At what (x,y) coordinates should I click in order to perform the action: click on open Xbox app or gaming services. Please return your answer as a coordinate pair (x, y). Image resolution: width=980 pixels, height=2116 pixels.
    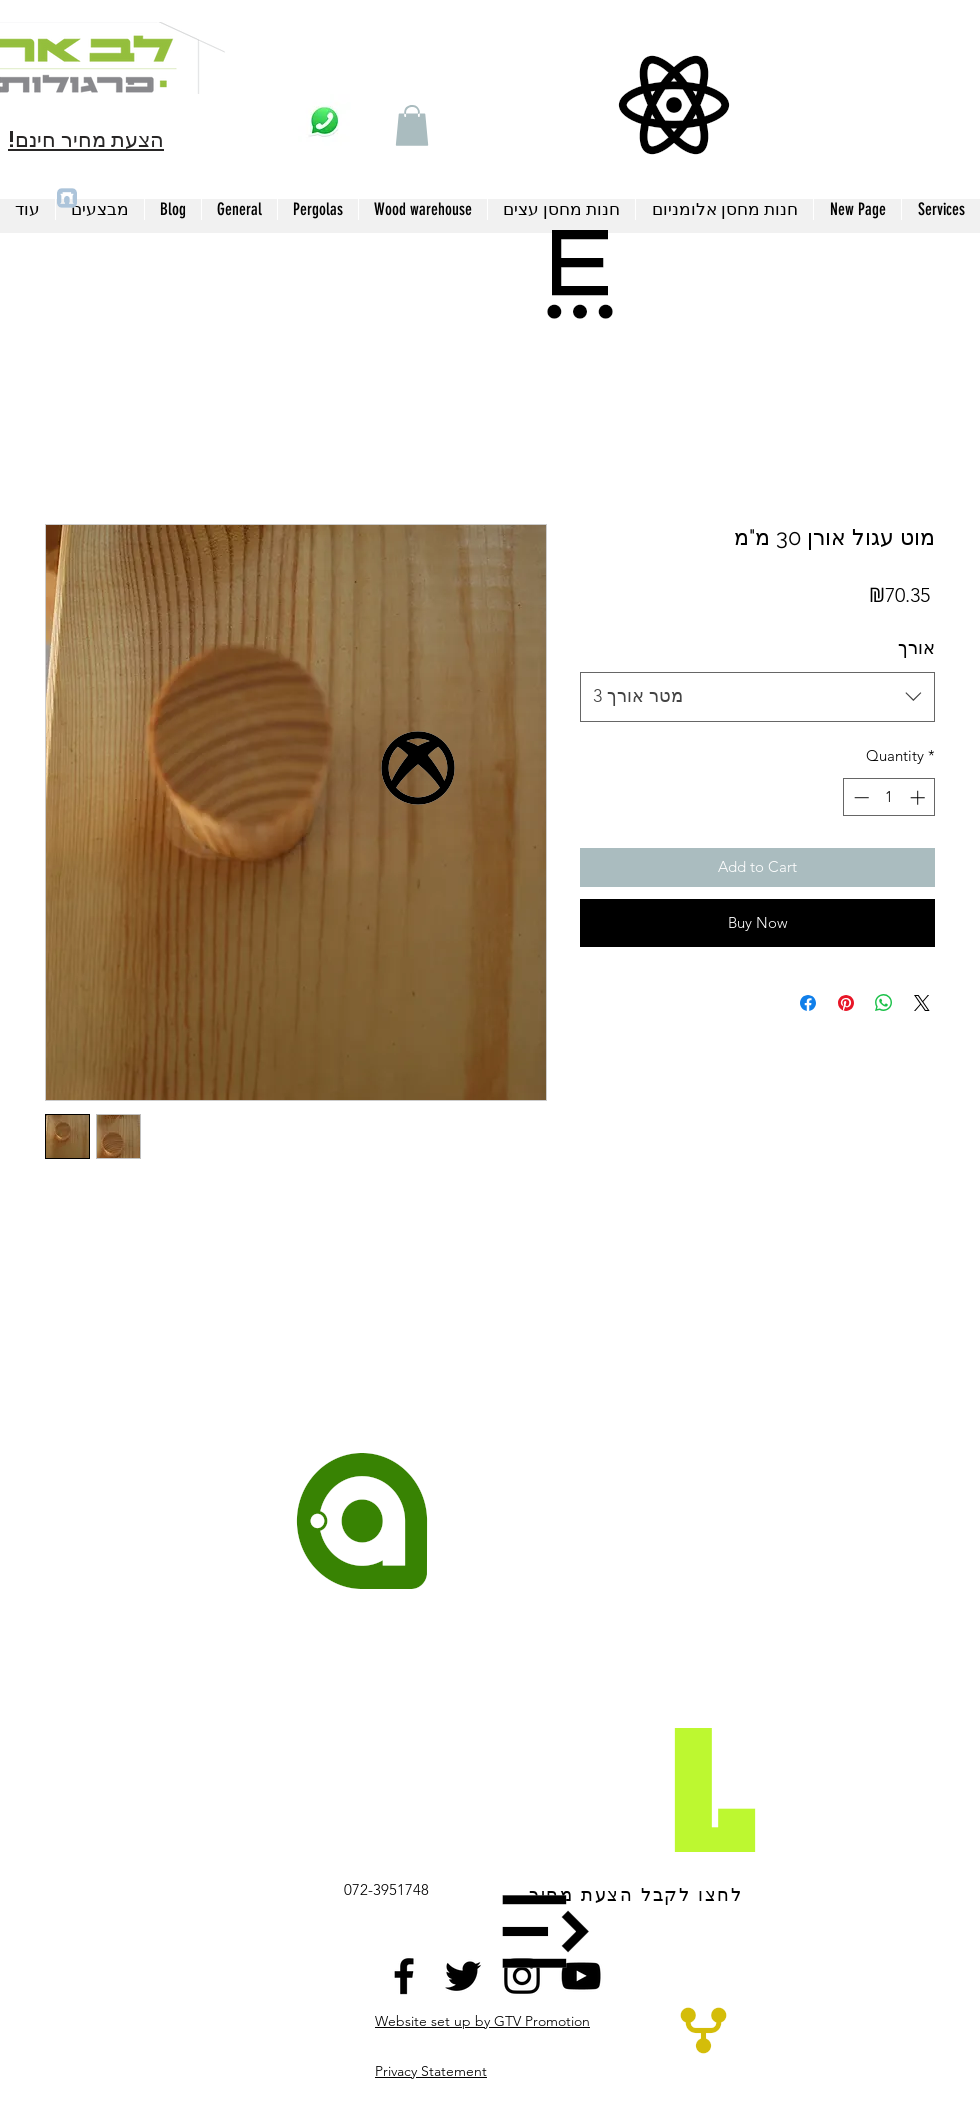
    Looking at the image, I should click on (418, 768).